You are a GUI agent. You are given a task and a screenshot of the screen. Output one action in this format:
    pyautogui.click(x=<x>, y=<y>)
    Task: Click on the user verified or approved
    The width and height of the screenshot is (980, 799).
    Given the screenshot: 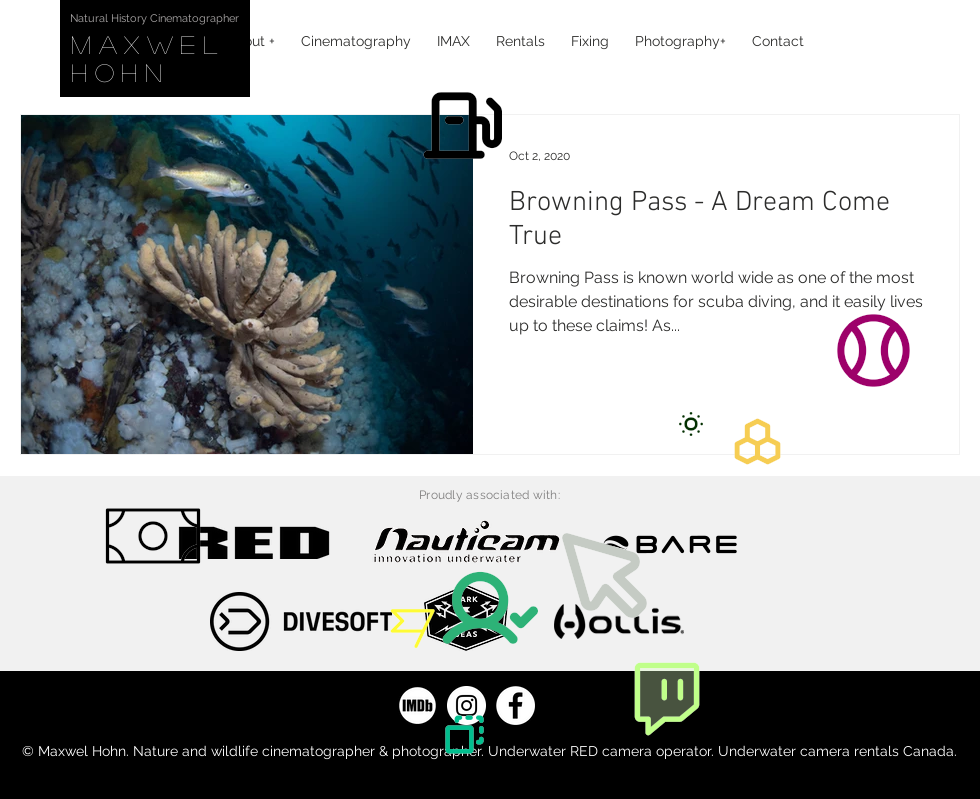 What is the action you would take?
    pyautogui.click(x=488, y=611)
    